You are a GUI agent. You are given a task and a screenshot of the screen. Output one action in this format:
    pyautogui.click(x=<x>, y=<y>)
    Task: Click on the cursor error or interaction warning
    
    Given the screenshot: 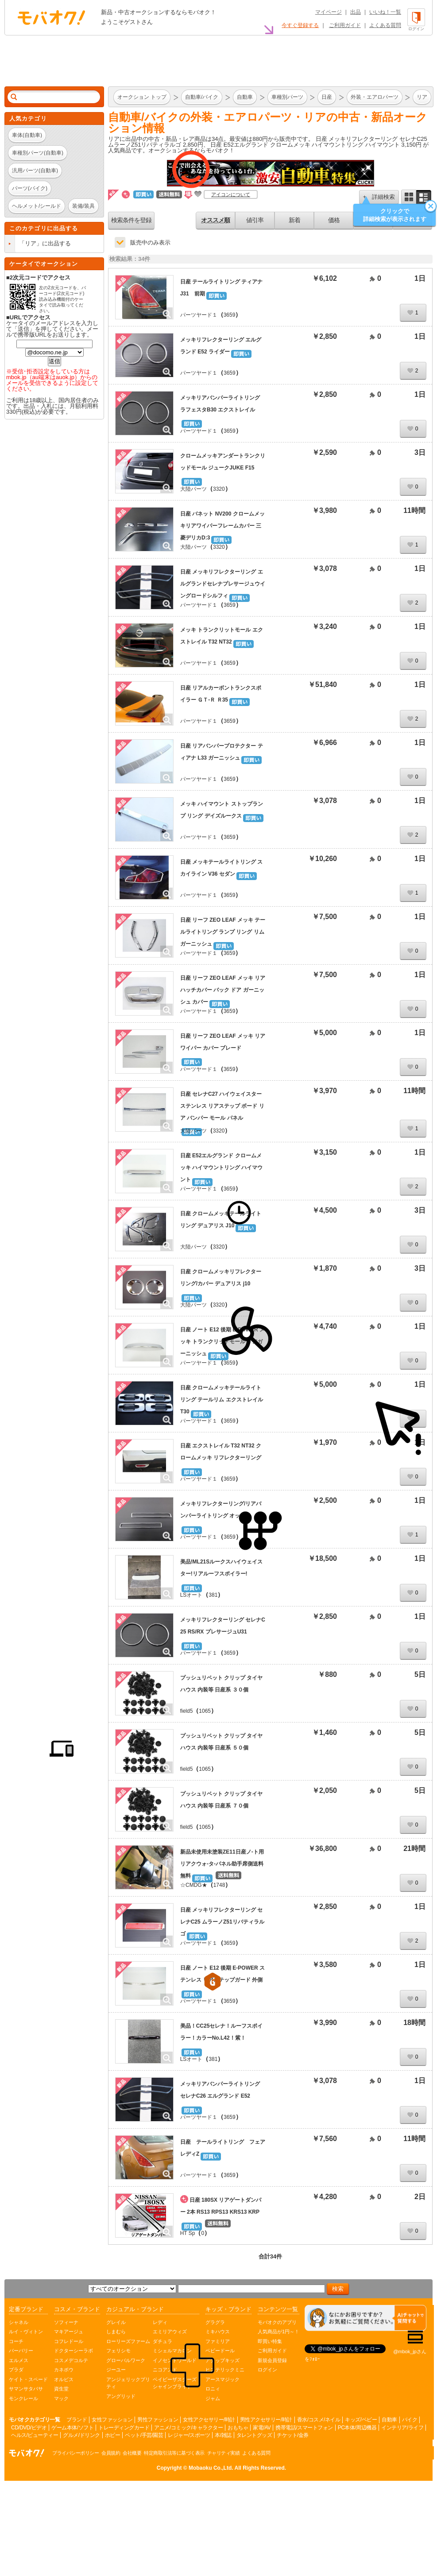 What is the action you would take?
    pyautogui.click(x=399, y=1425)
    